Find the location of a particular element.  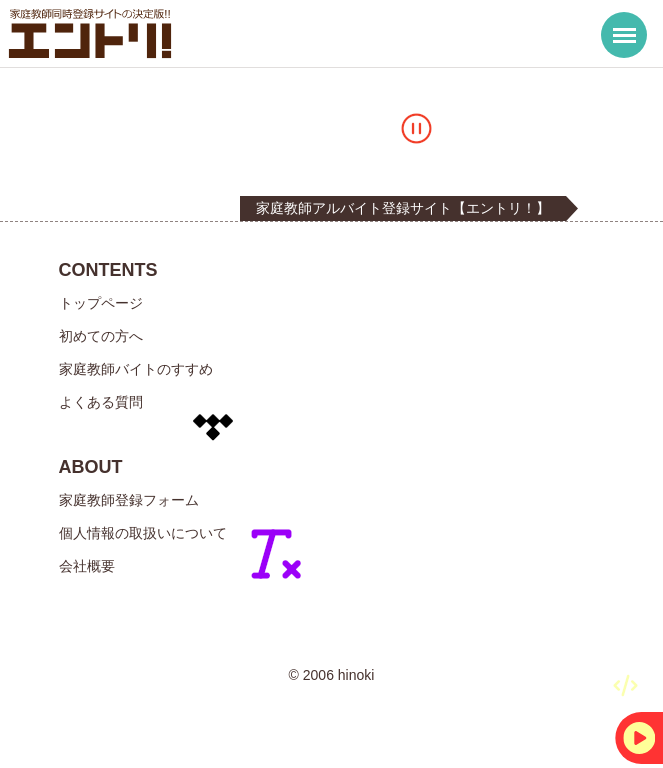

open TIDAL music streaming app is located at coordinates (213, 426).